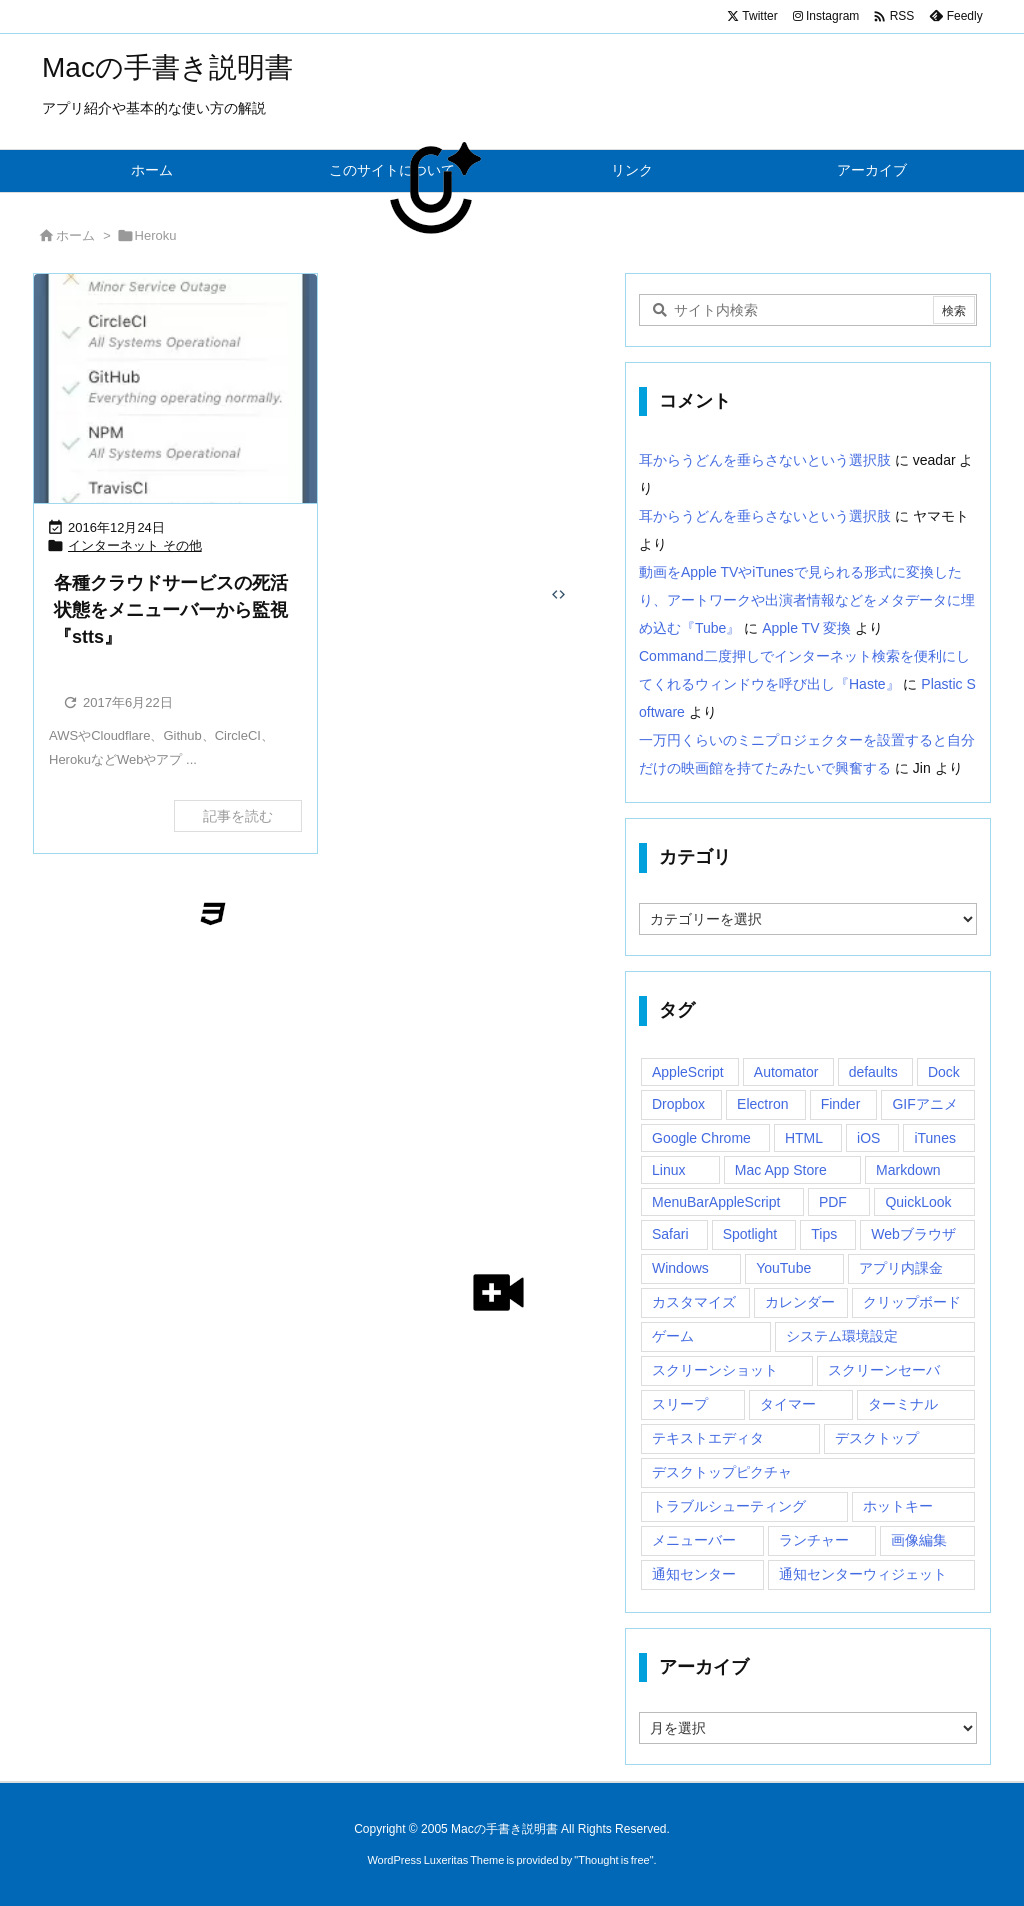 The image size is (1024, 1906). What do you see at coordinates (498, 1292) in the screenshot?
I see `add a new video recording` at bounding box center [498, 1292].